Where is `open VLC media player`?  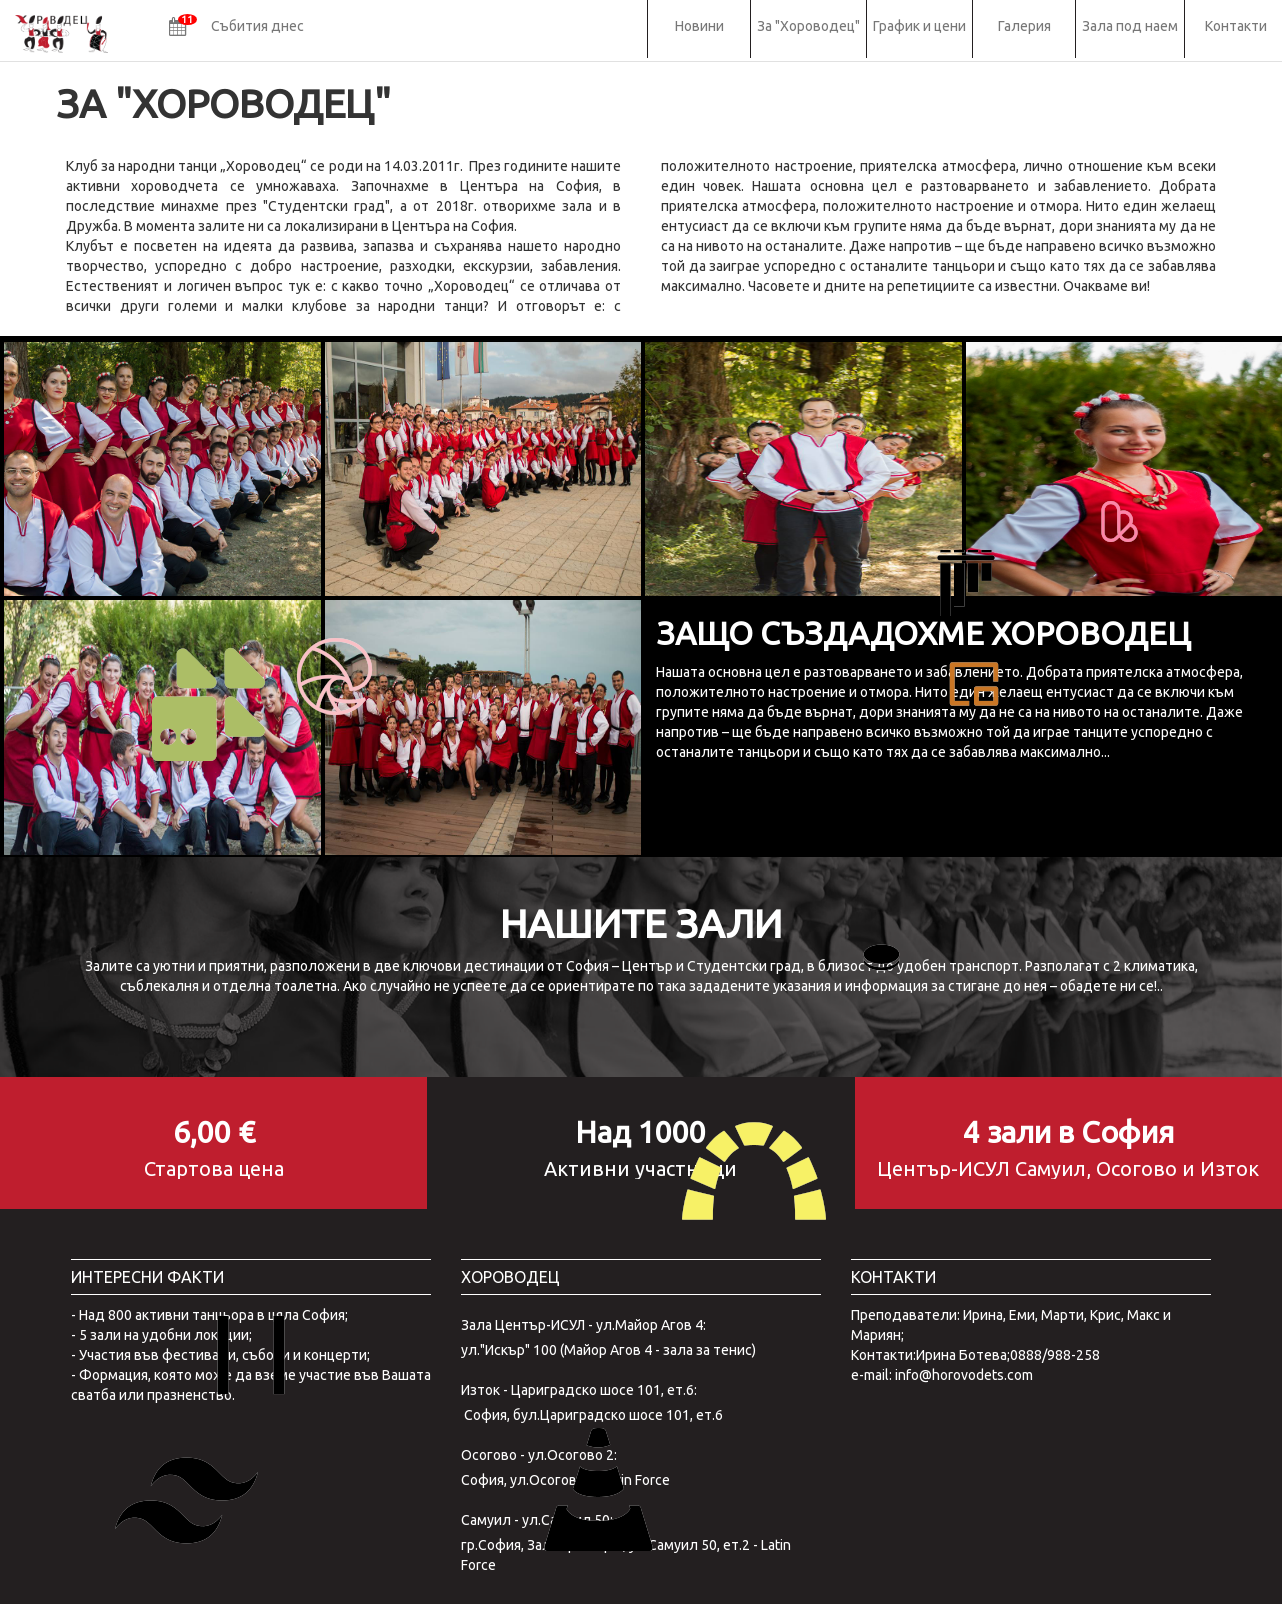 open VLC media player is located at coordinates (598, 1489).